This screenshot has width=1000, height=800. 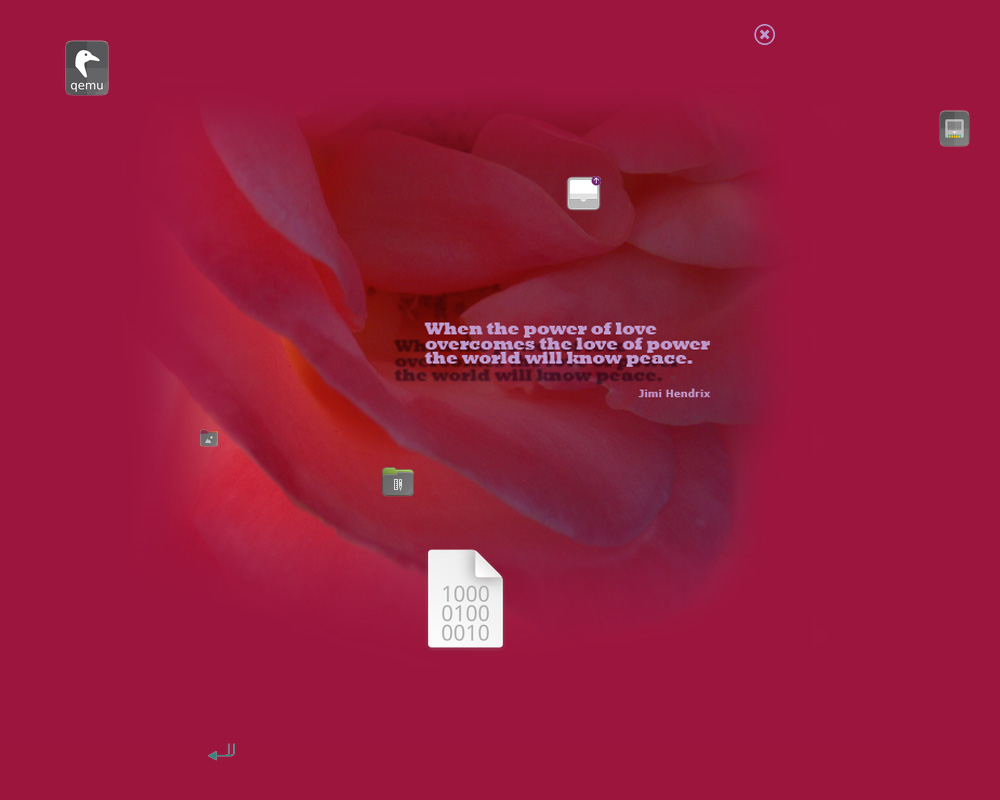 What do you see at coordinates (221, 750) in the screenshot?
I see `reply to all recipients of an email` at bounding box center [221, 750].